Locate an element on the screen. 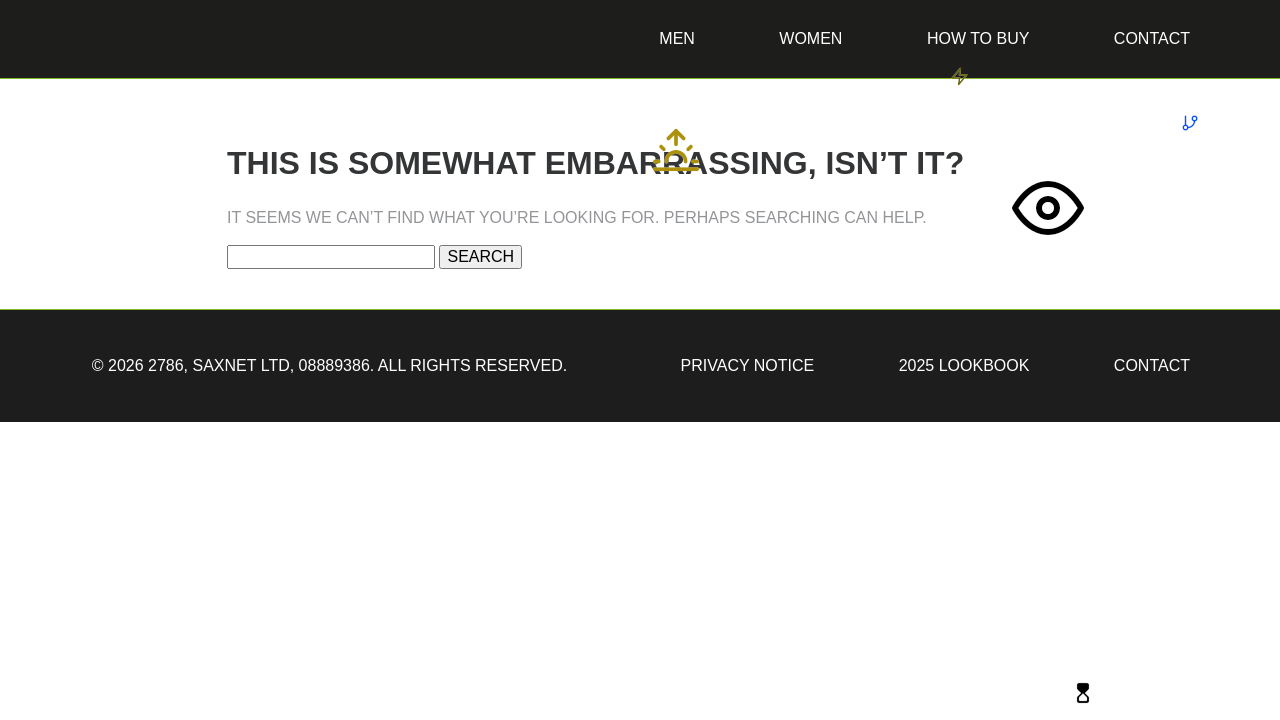  view or preview content is located at coordinates (1048, 208).